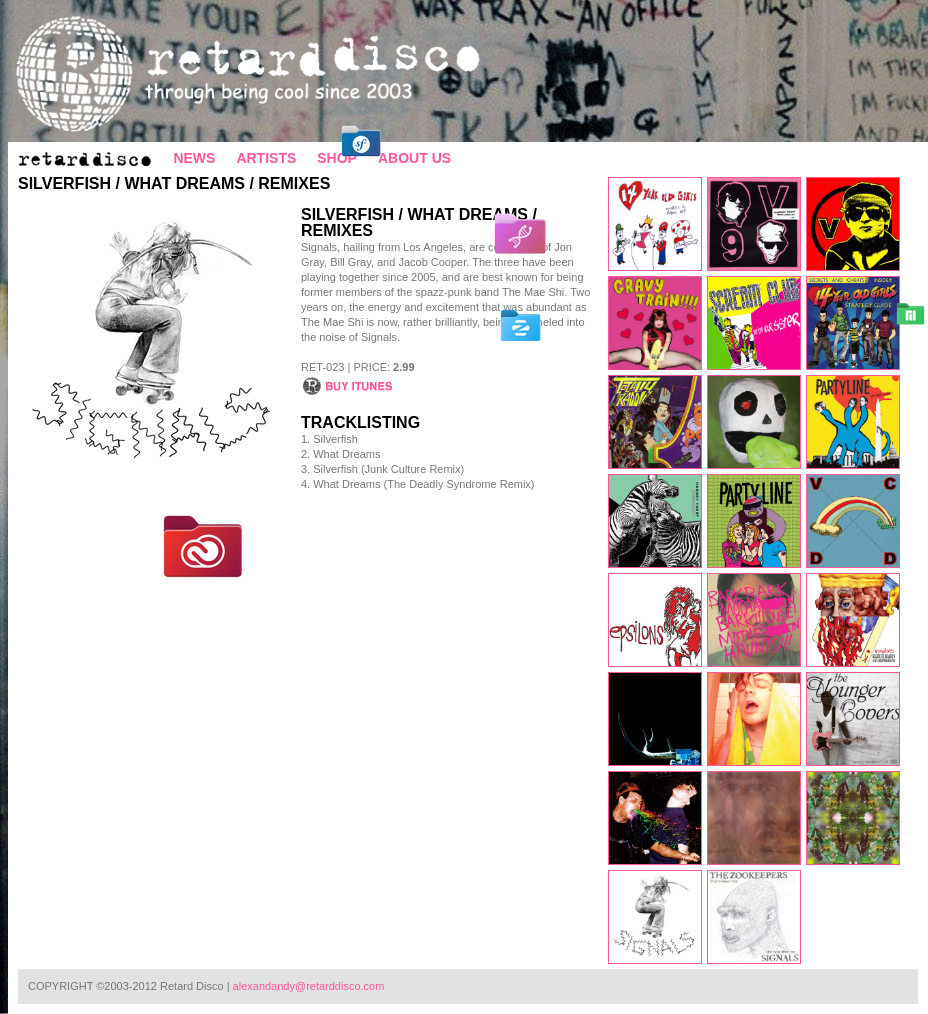  What do you see at coordinates (202, 548) in the screenshot?
I see `open adobe creative cloud files folder` at bounding box center [202, 548].